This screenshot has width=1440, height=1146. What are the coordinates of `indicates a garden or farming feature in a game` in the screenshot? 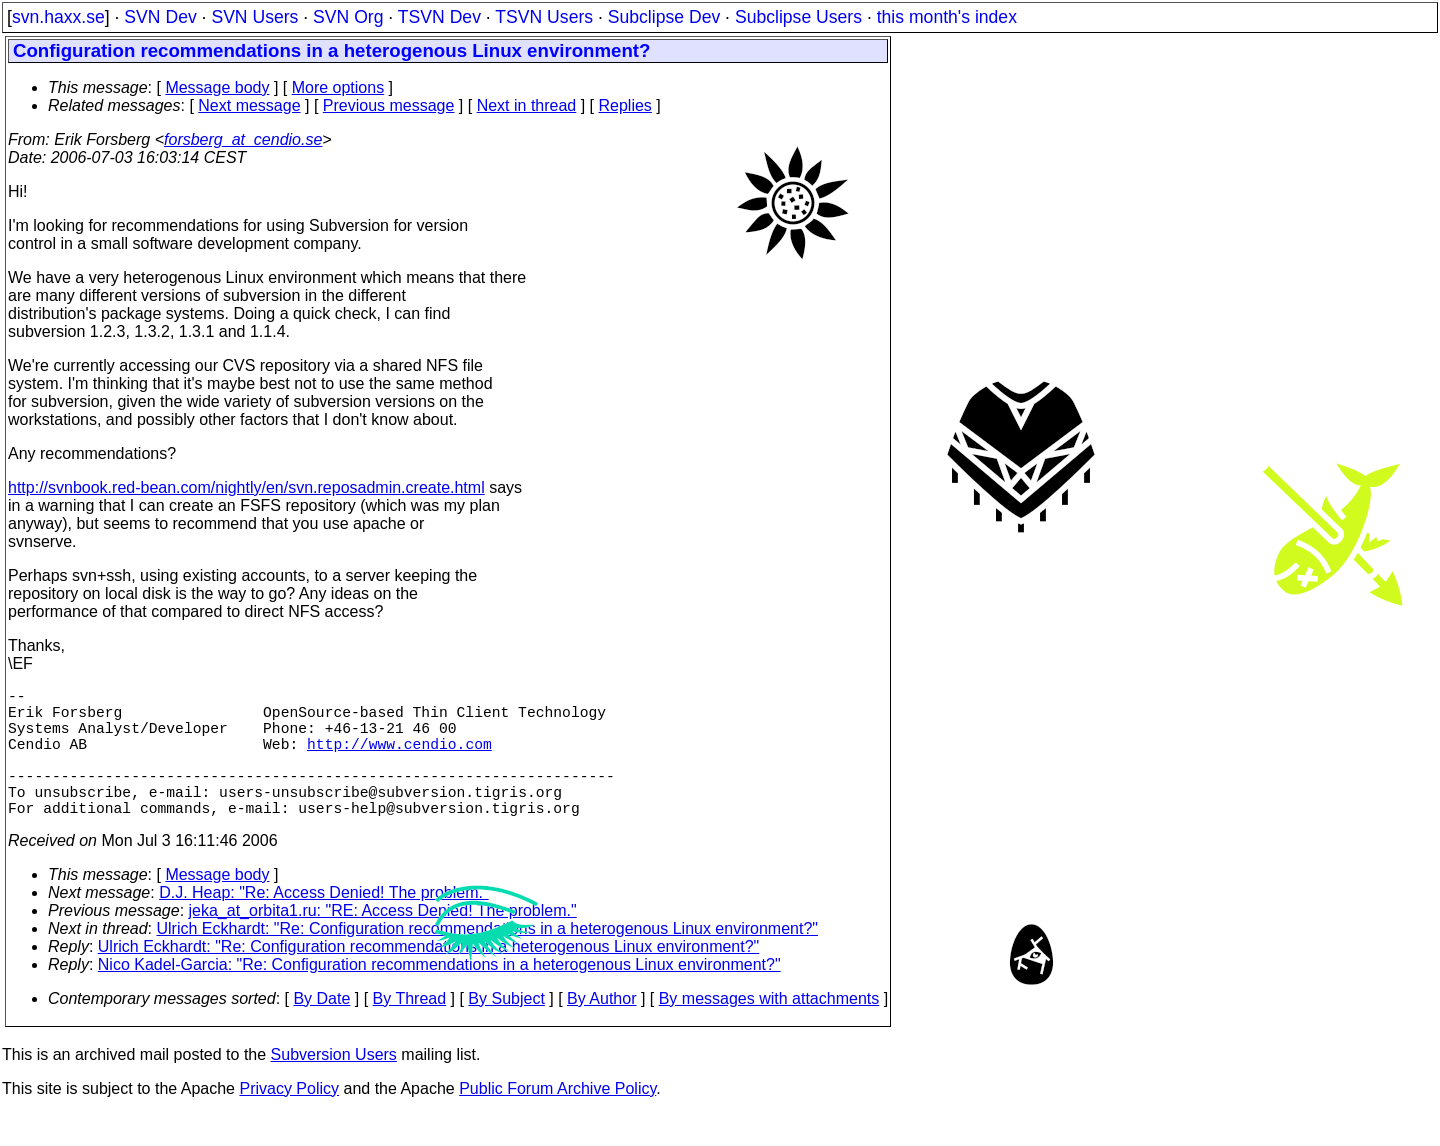 It's located at (793, 203).